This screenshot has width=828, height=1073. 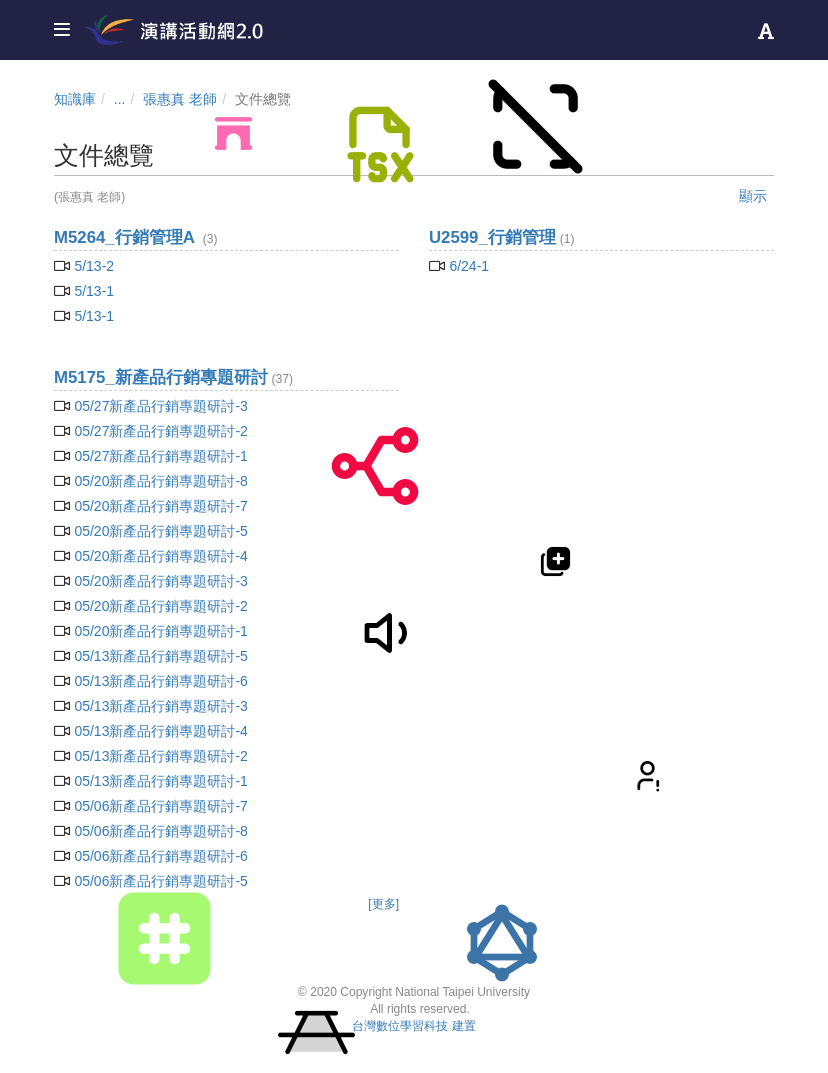 What do you see at coordinates (555, 561) in the screenshot?
I see `add a new item to your library` at bounding box center [555, 561].